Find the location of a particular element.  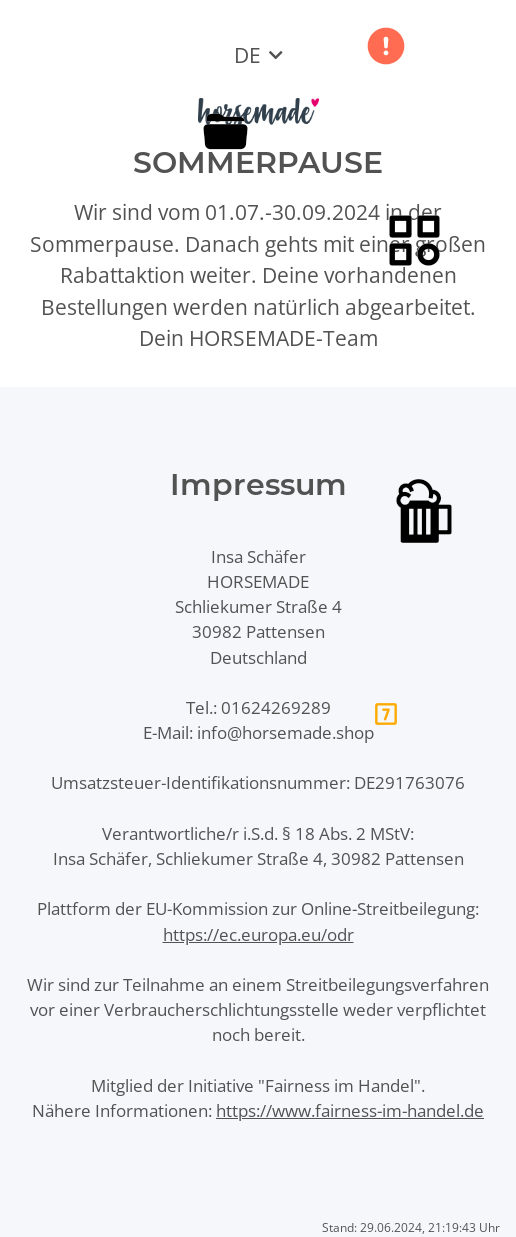

browse categories or sections is located at coordinates (414, 240).